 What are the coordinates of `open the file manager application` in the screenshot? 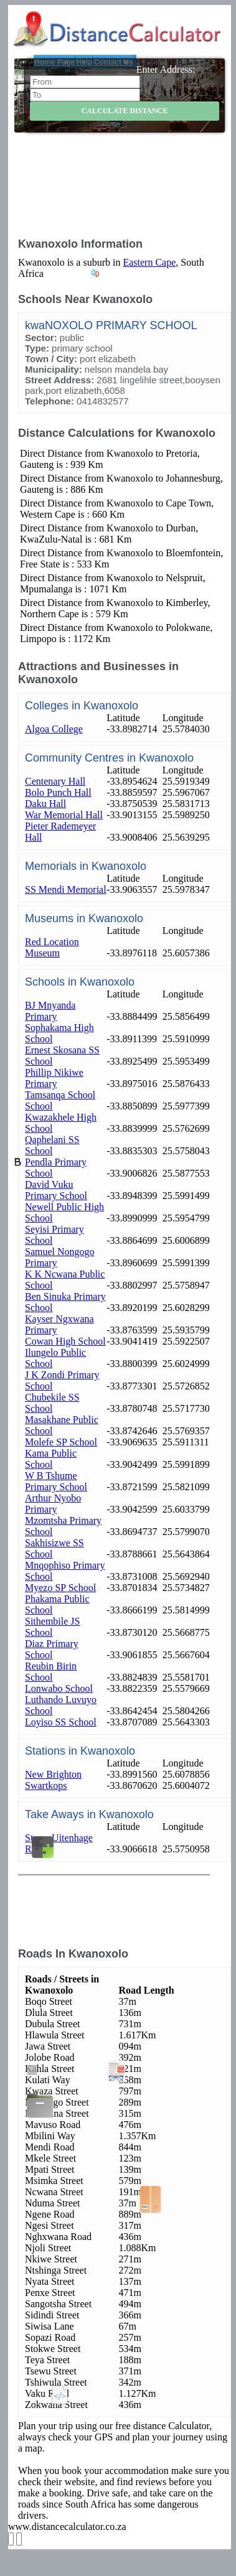 It's located at (40, 2106).